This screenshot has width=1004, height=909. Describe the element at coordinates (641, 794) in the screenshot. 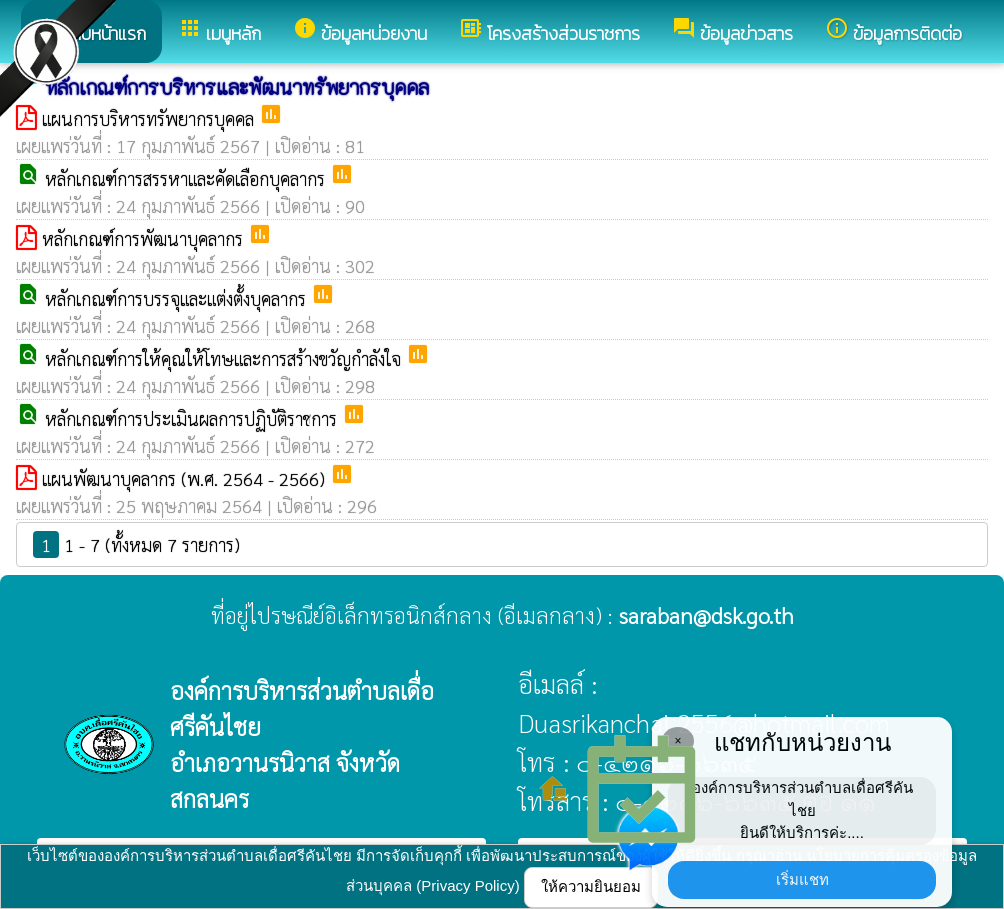

I see `confirm a scheduled event or appointment` at that location.